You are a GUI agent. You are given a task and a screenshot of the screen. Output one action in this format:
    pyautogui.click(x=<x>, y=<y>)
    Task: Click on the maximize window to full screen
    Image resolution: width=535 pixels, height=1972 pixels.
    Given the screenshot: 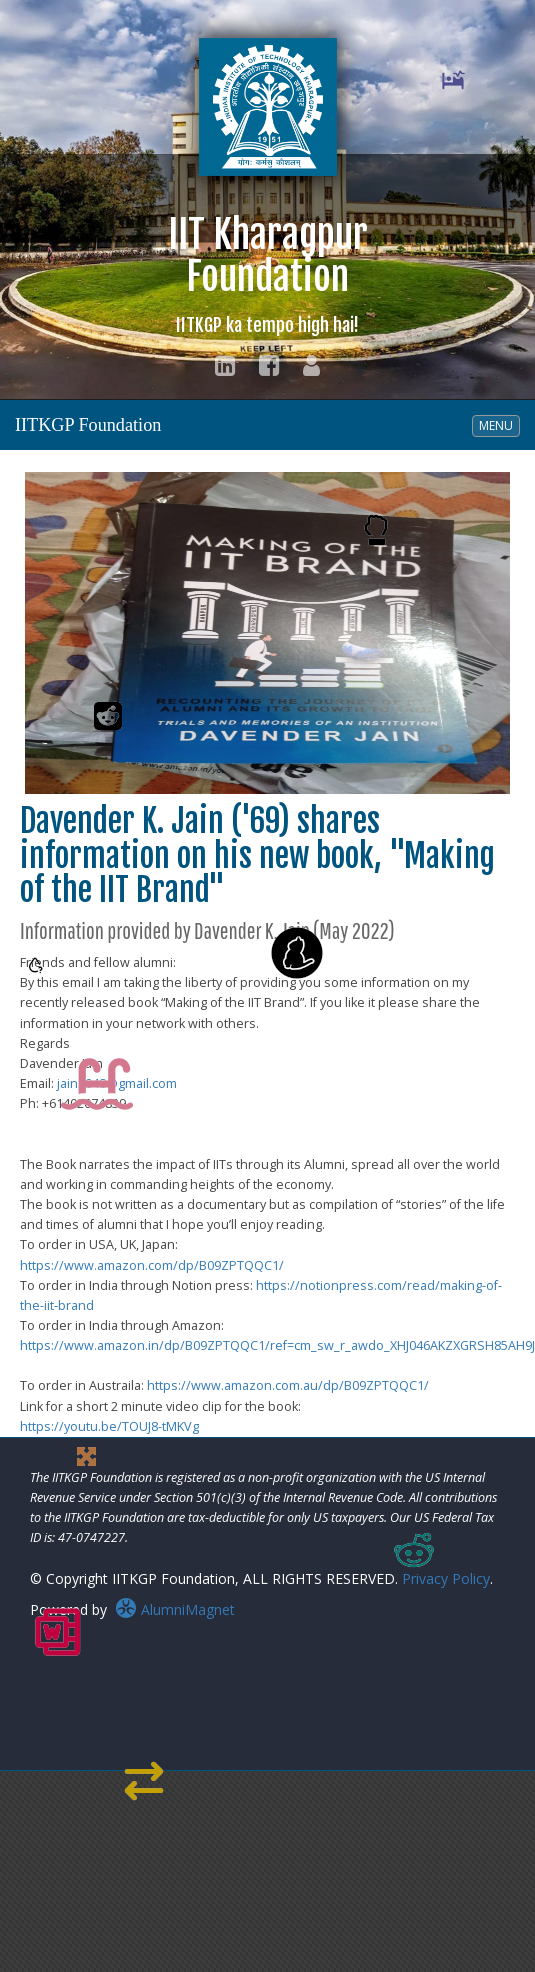 What is the action you would take?
    pyautogui.click(x=86, y=1456)
    